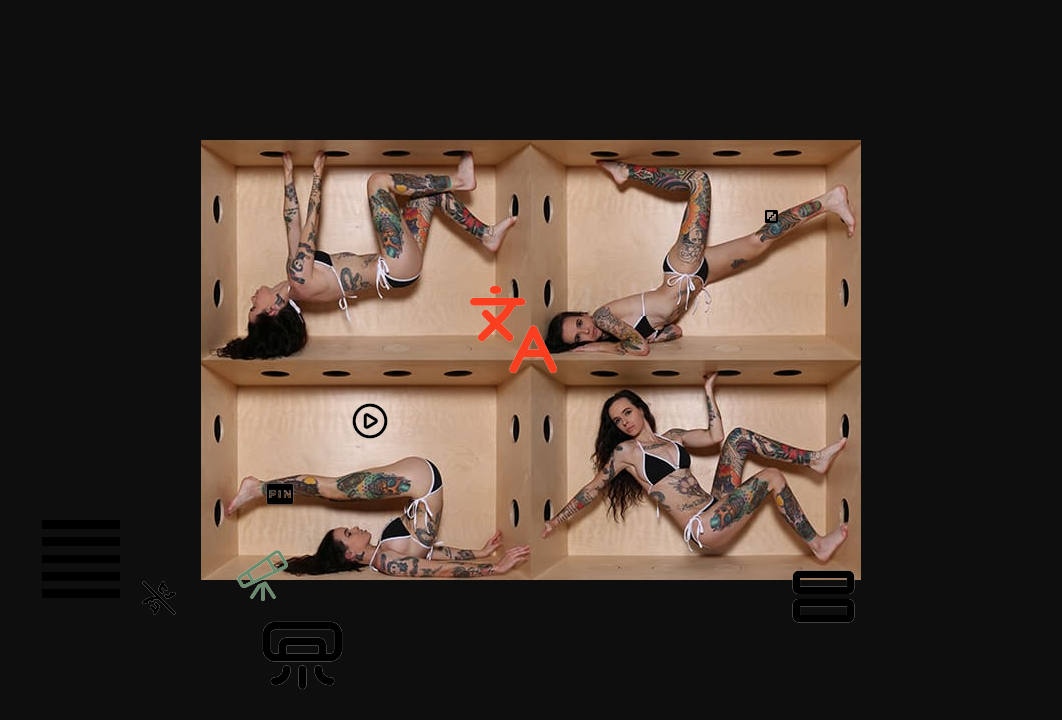 The image size is (1062, 720). I want to click on change language settings, so click(513, 329).